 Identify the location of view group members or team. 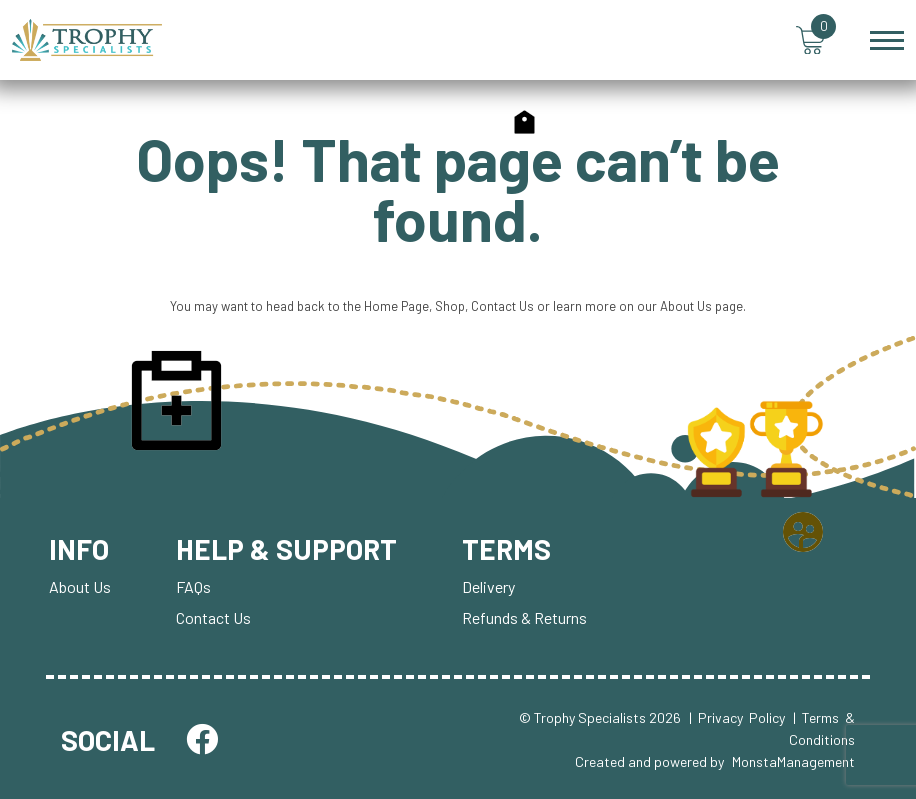
(803, 532).